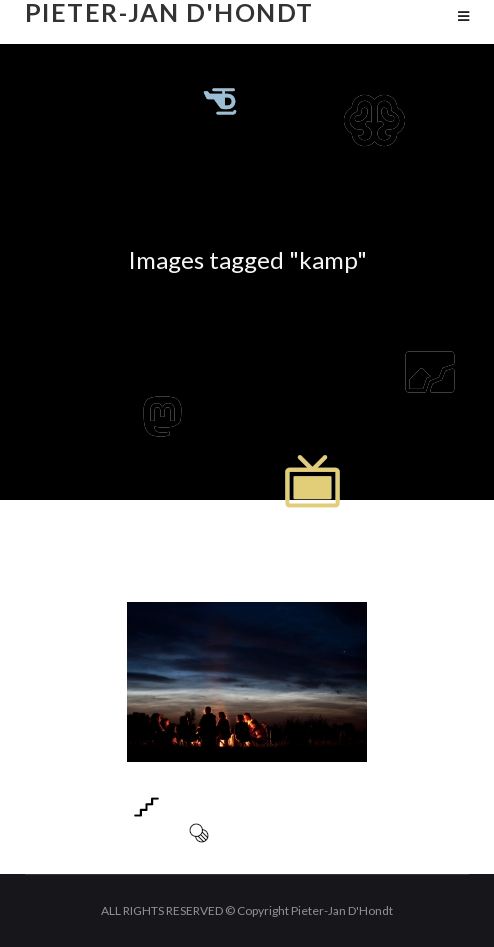 Image resolution: width=494 pixels, height=947 pixels. I want to click on watch TV or video content, so click(312, 484).